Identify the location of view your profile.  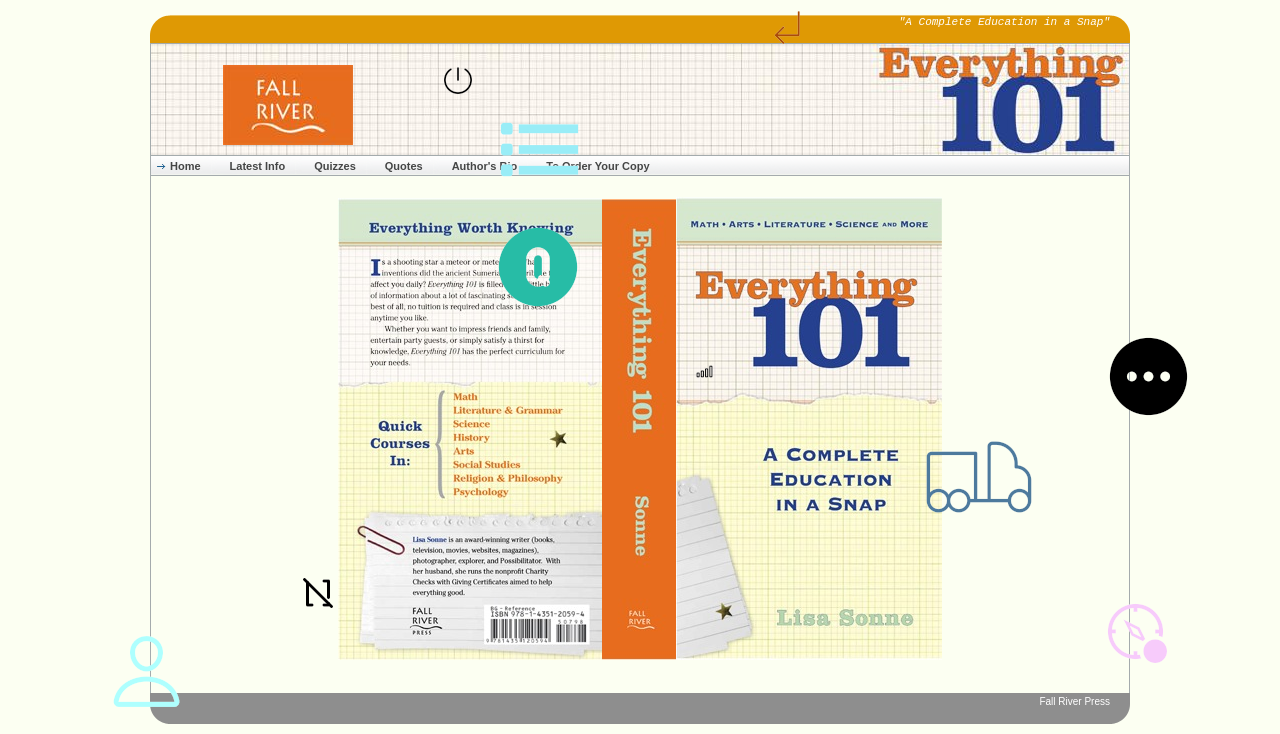
(146, 671).